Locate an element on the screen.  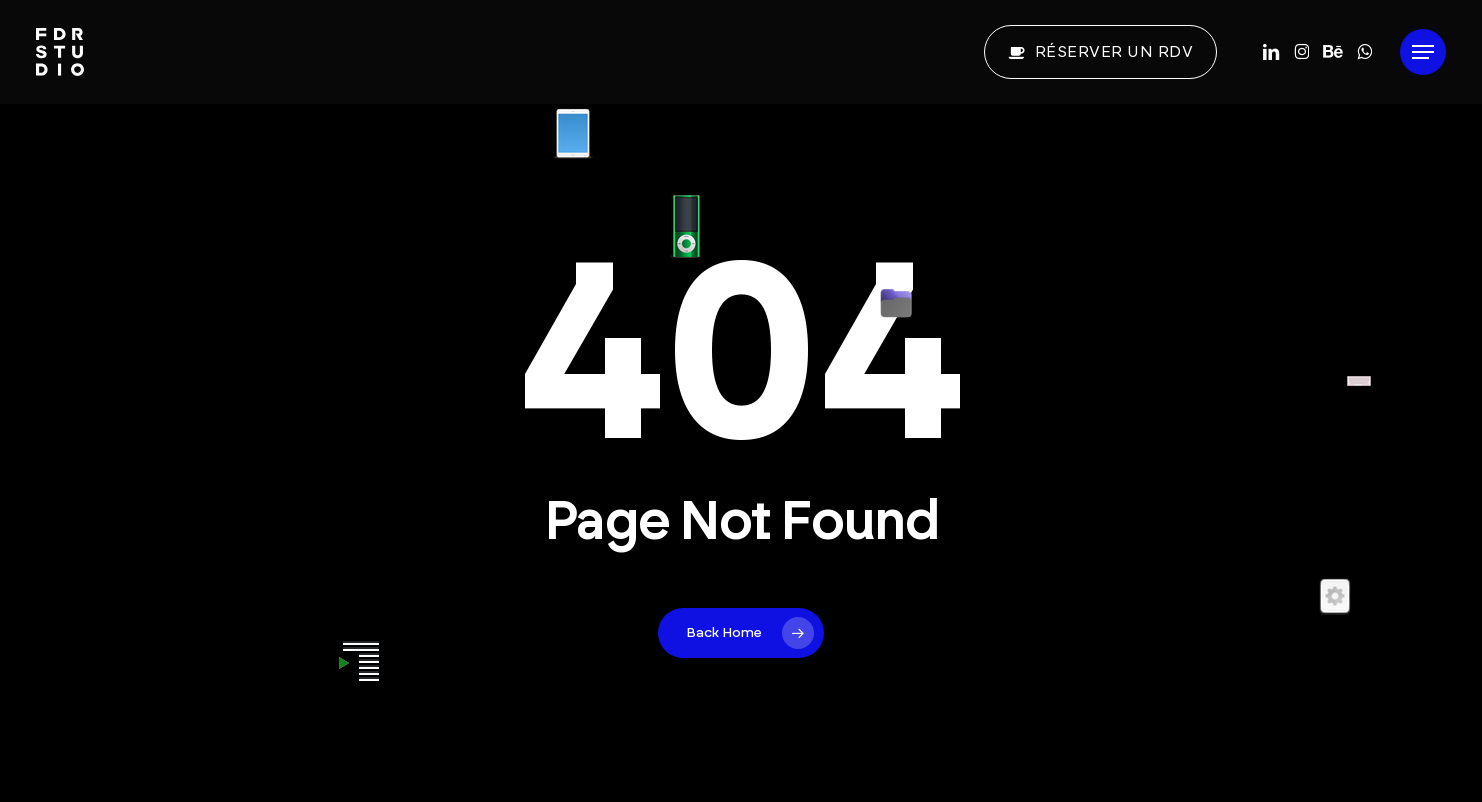
iPad Mini 3 device with cellular connectivity is located at coordinates (573, 129).